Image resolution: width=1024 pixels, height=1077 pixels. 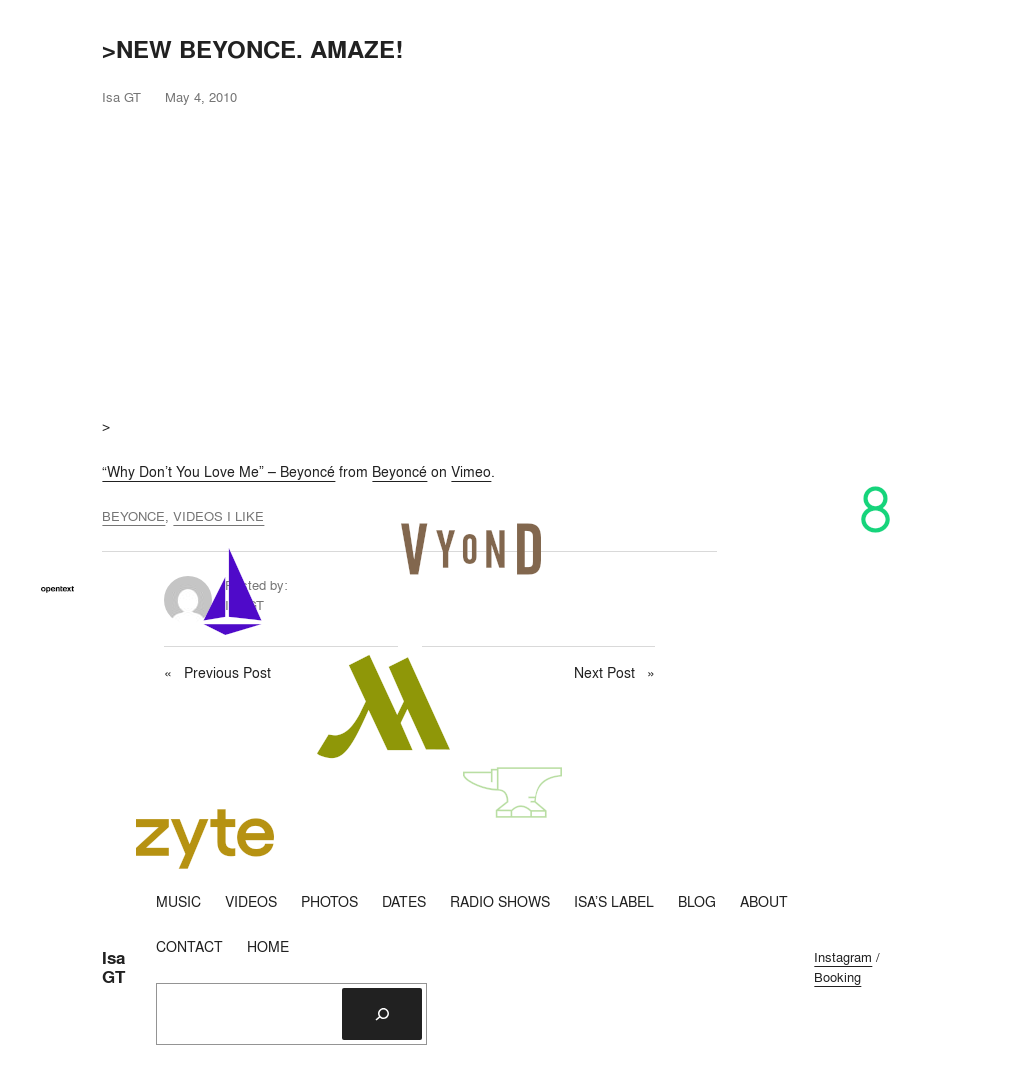 I want to click on OpenText company logo, so click(x=57, y=589).